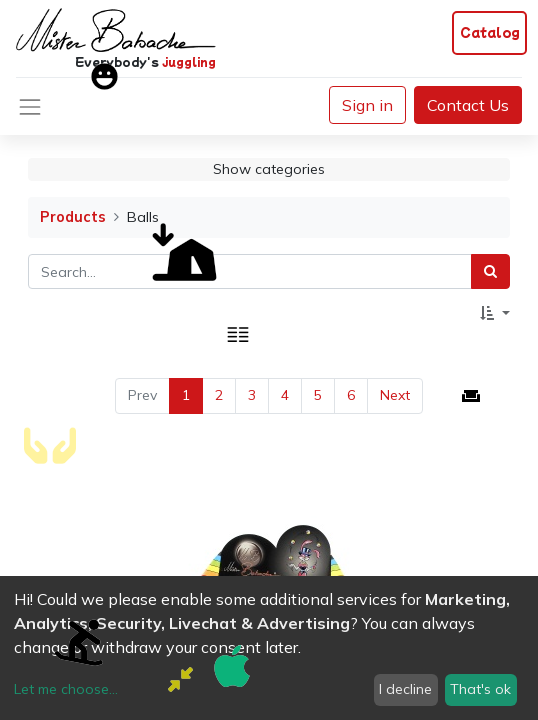 This screenshot has width=538, height=720. What do you see at coordinates (232, 666) in the screenshot?
I see `Apple company logo` at bounding box center [232, 666].